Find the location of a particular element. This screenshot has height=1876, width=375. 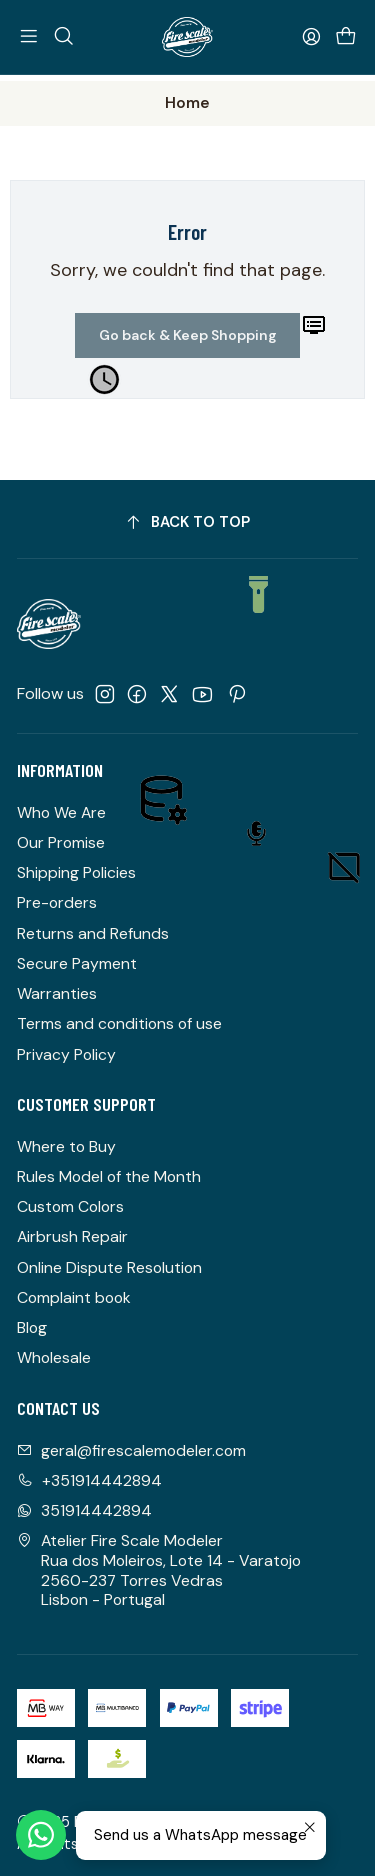

tap to record audio or voice message is located at coordinates (256, 833).